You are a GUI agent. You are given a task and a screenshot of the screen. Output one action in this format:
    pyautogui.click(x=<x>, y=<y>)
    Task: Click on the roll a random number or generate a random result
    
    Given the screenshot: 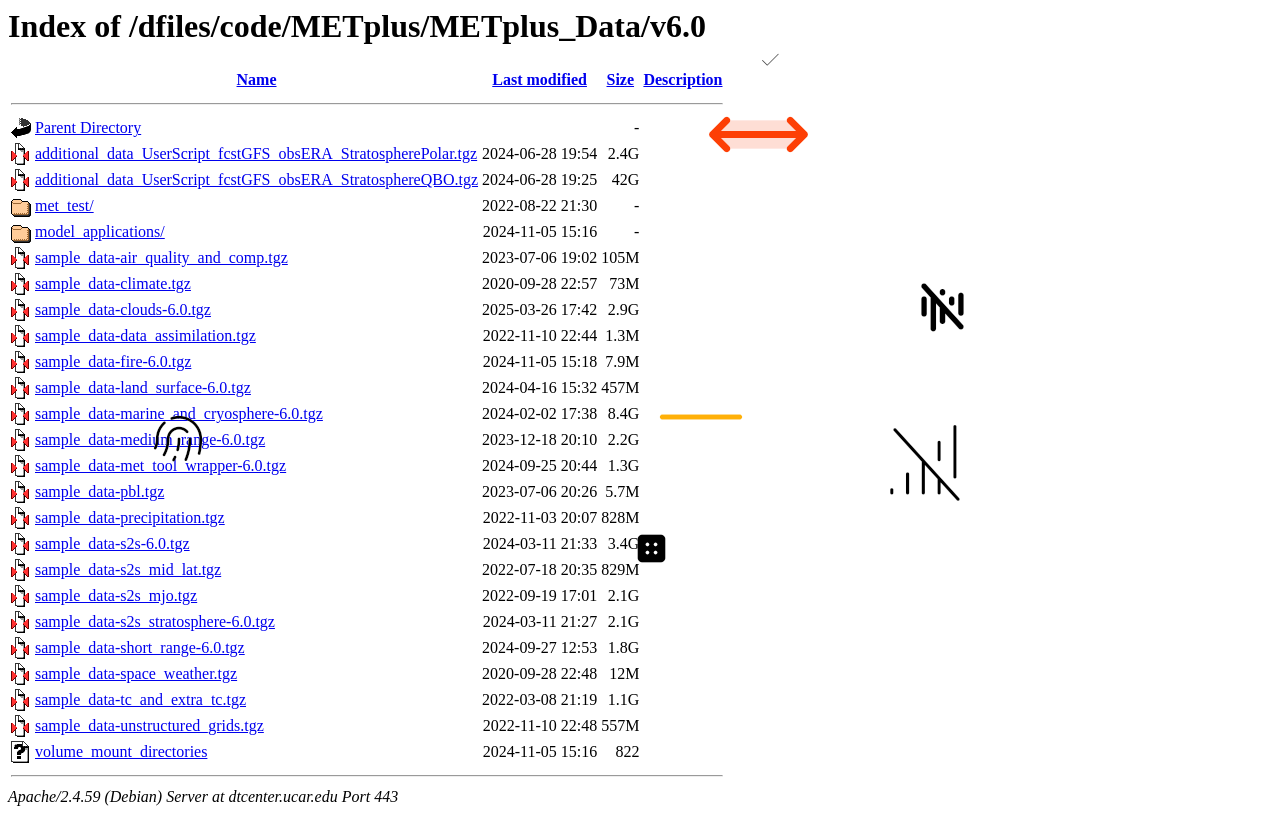 What is the action you would take?
    pyautogui.click(x=651, y=548)
    